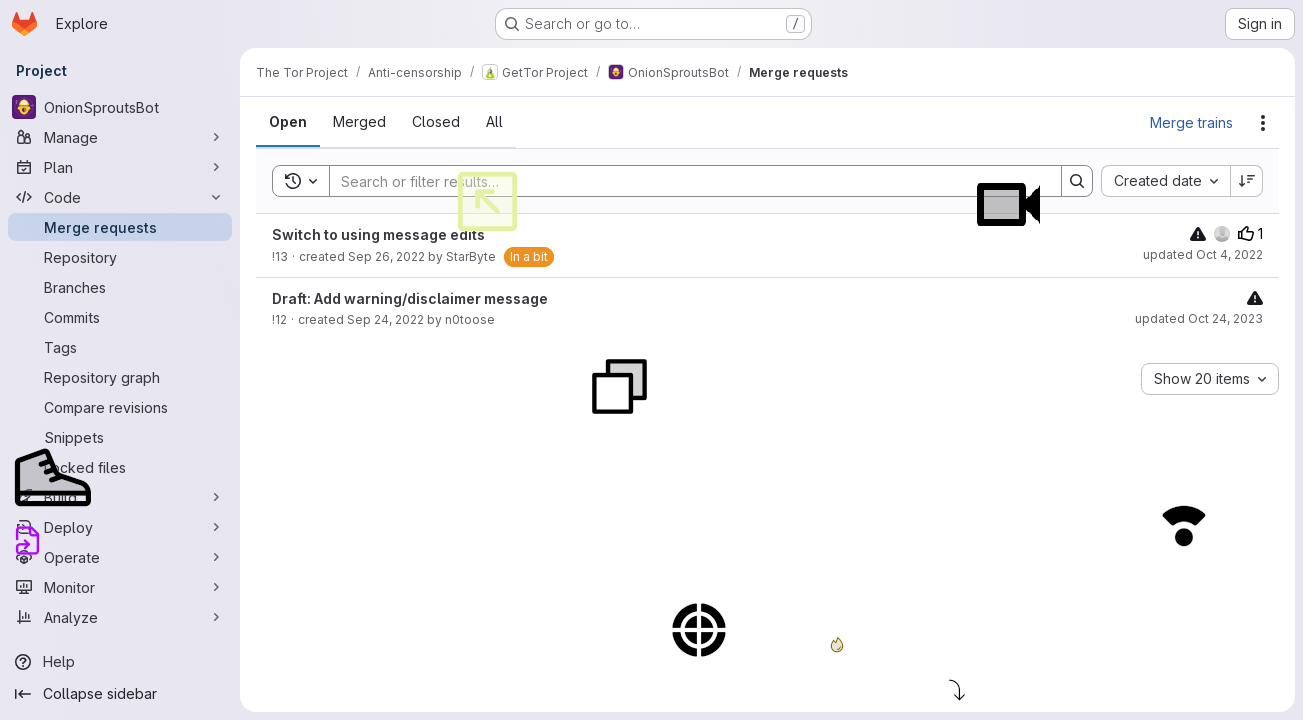 Image resolution: width=1303 pixels, height=720 pixels. Describe the element at coordinates (487, 201) in the screenshot. I see `navigate to the top-left or home position` at that location.